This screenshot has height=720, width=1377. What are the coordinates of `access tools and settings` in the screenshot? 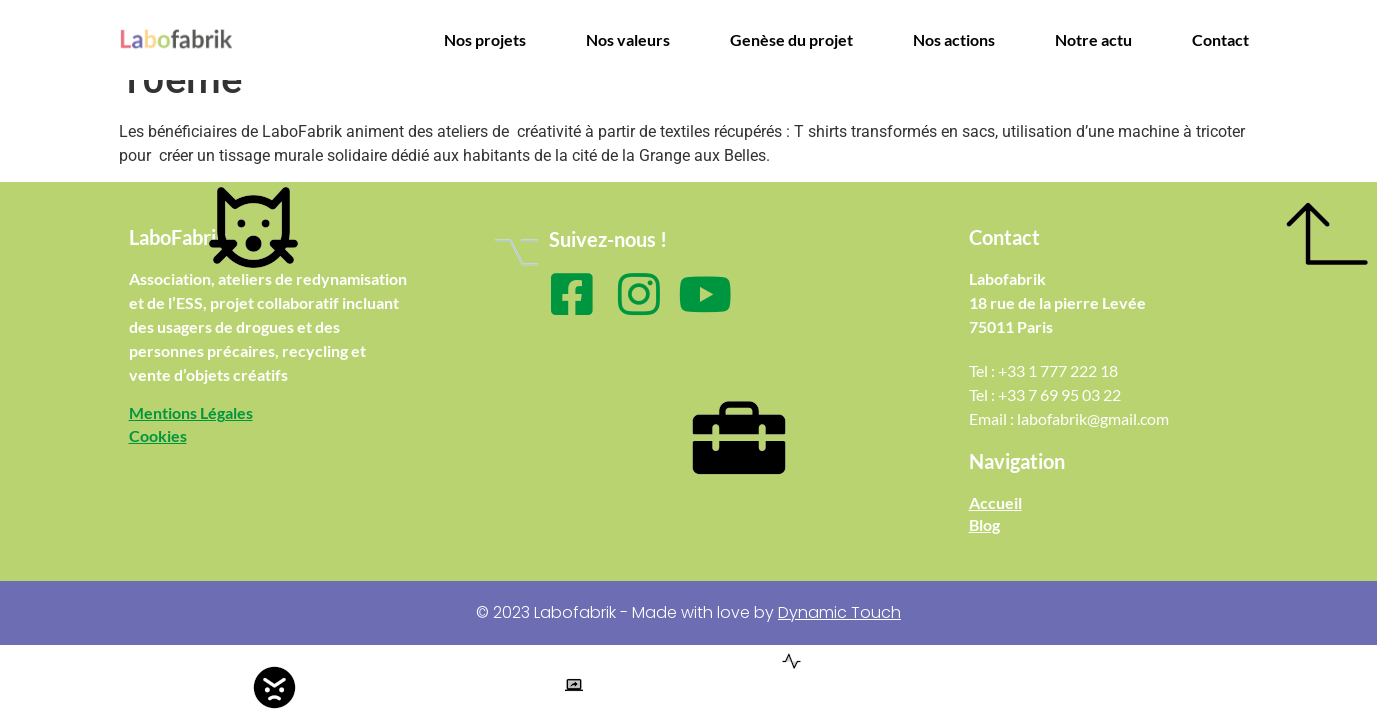 It's located at (739, 441).